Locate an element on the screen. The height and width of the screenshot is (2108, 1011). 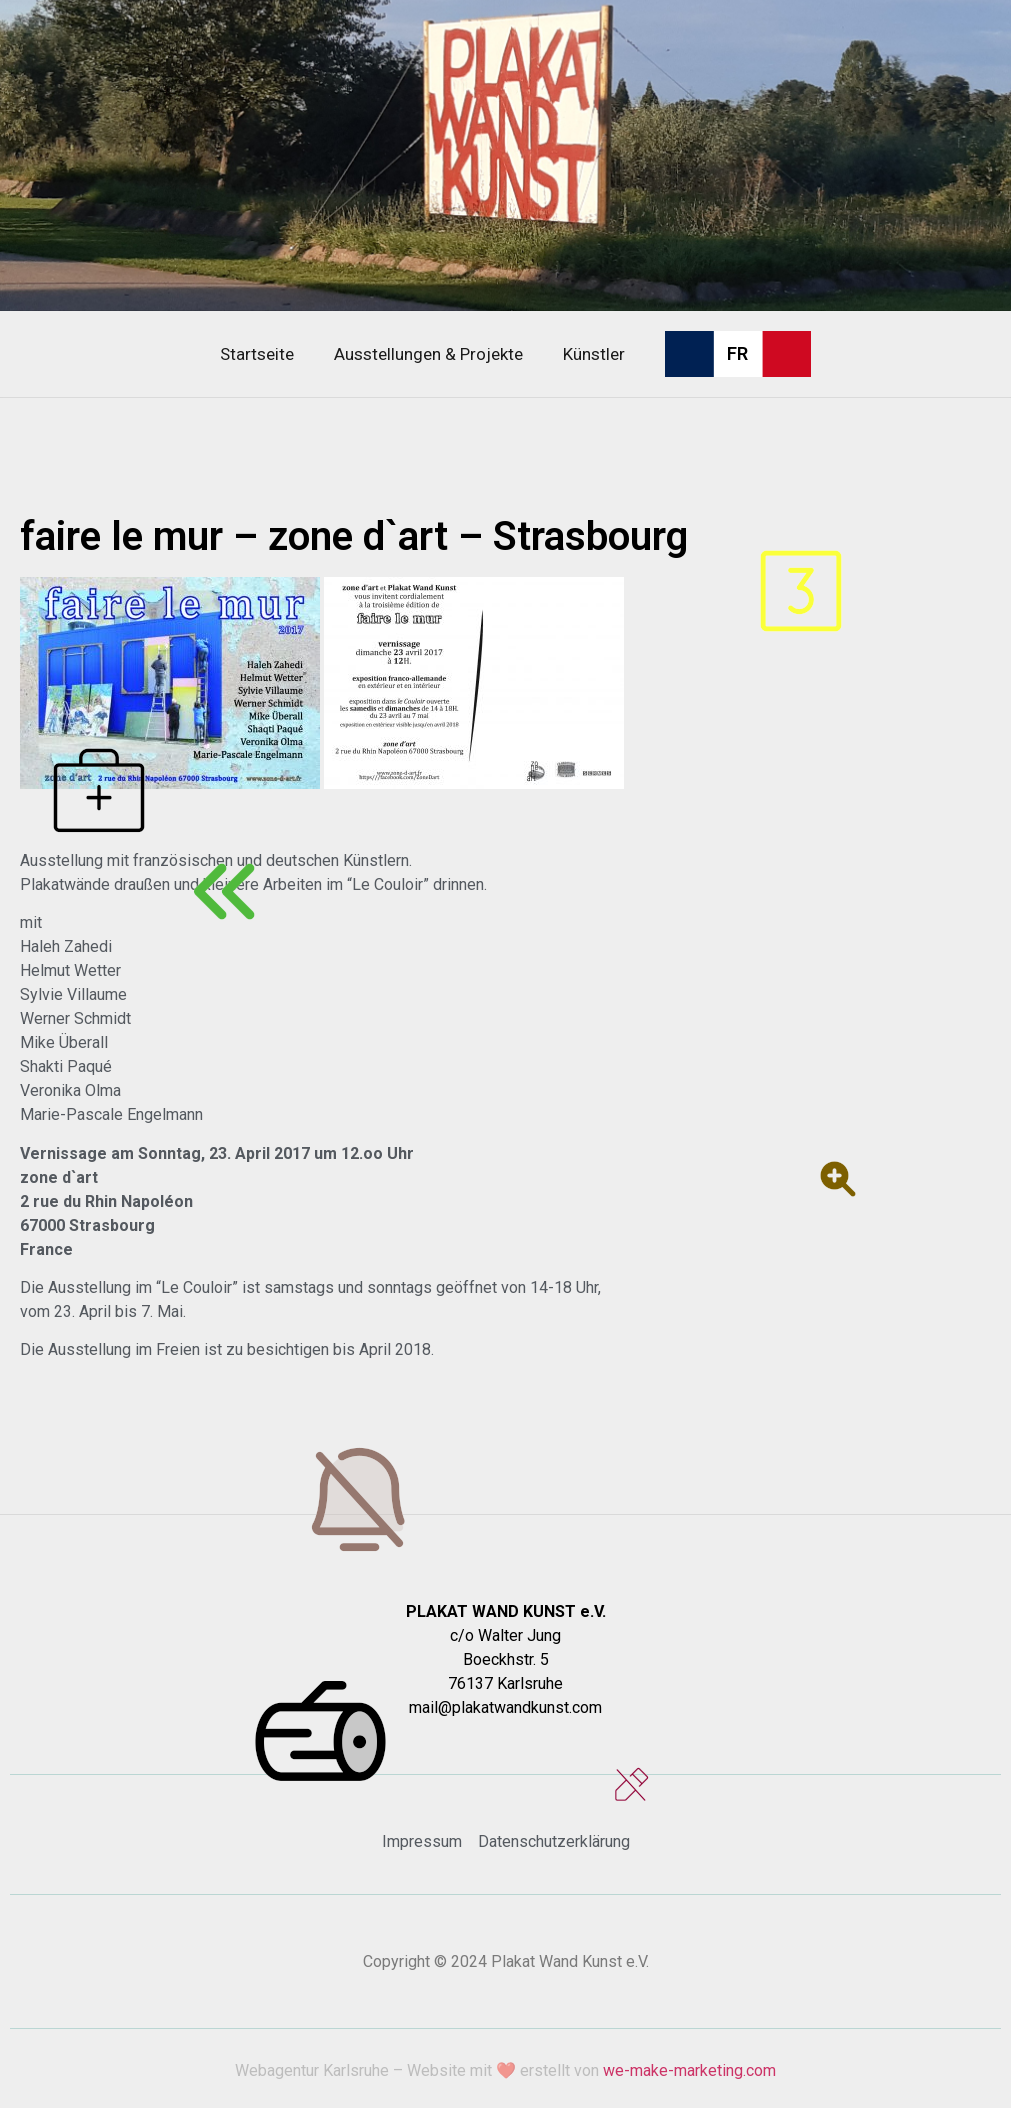
access first aid or medical resources is located at coordinates (99, 794).